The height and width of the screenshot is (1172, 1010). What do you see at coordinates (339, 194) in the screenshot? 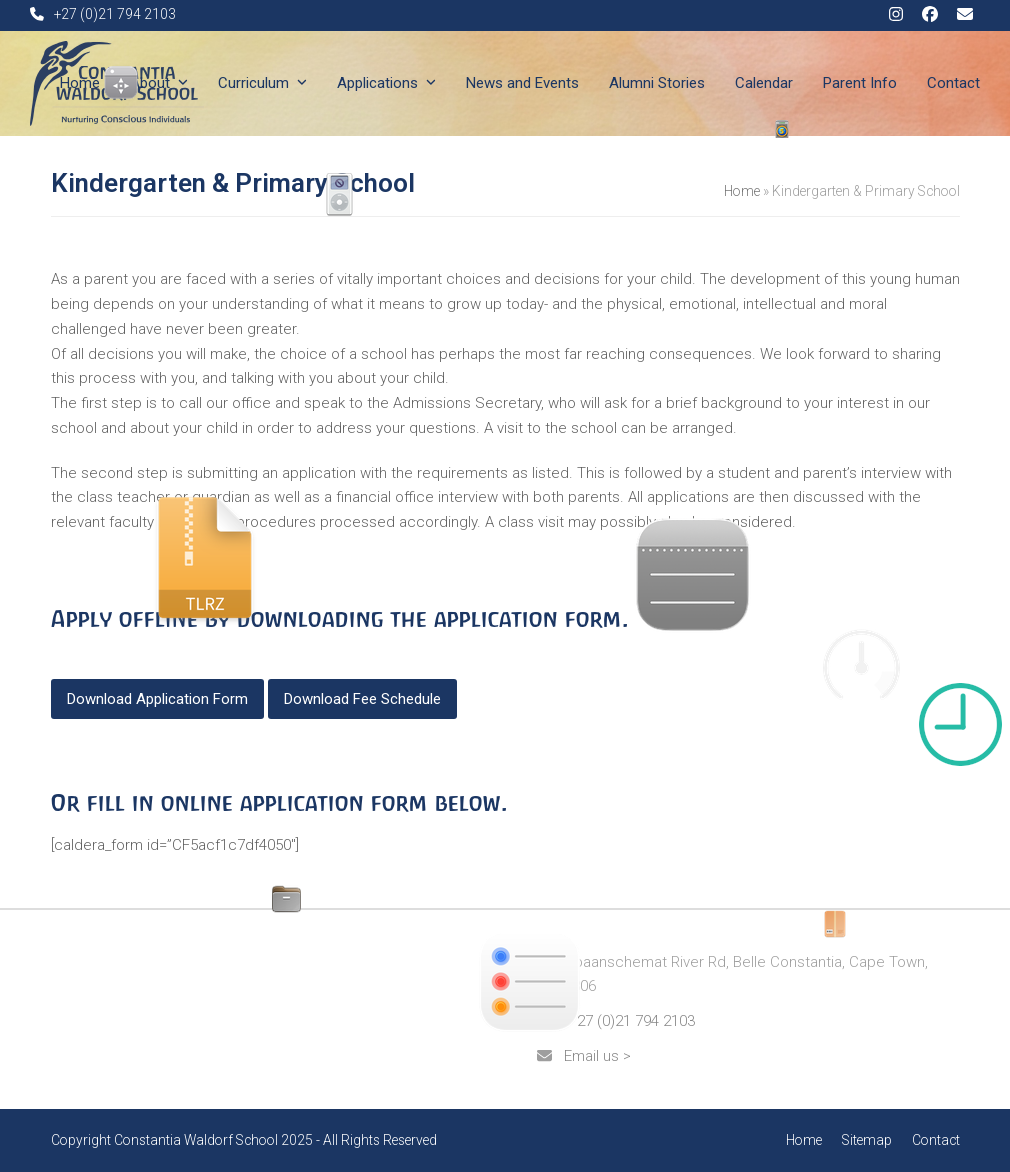
I see `iPod classic device not connected or unavailable` at bounding box center [339, 194].